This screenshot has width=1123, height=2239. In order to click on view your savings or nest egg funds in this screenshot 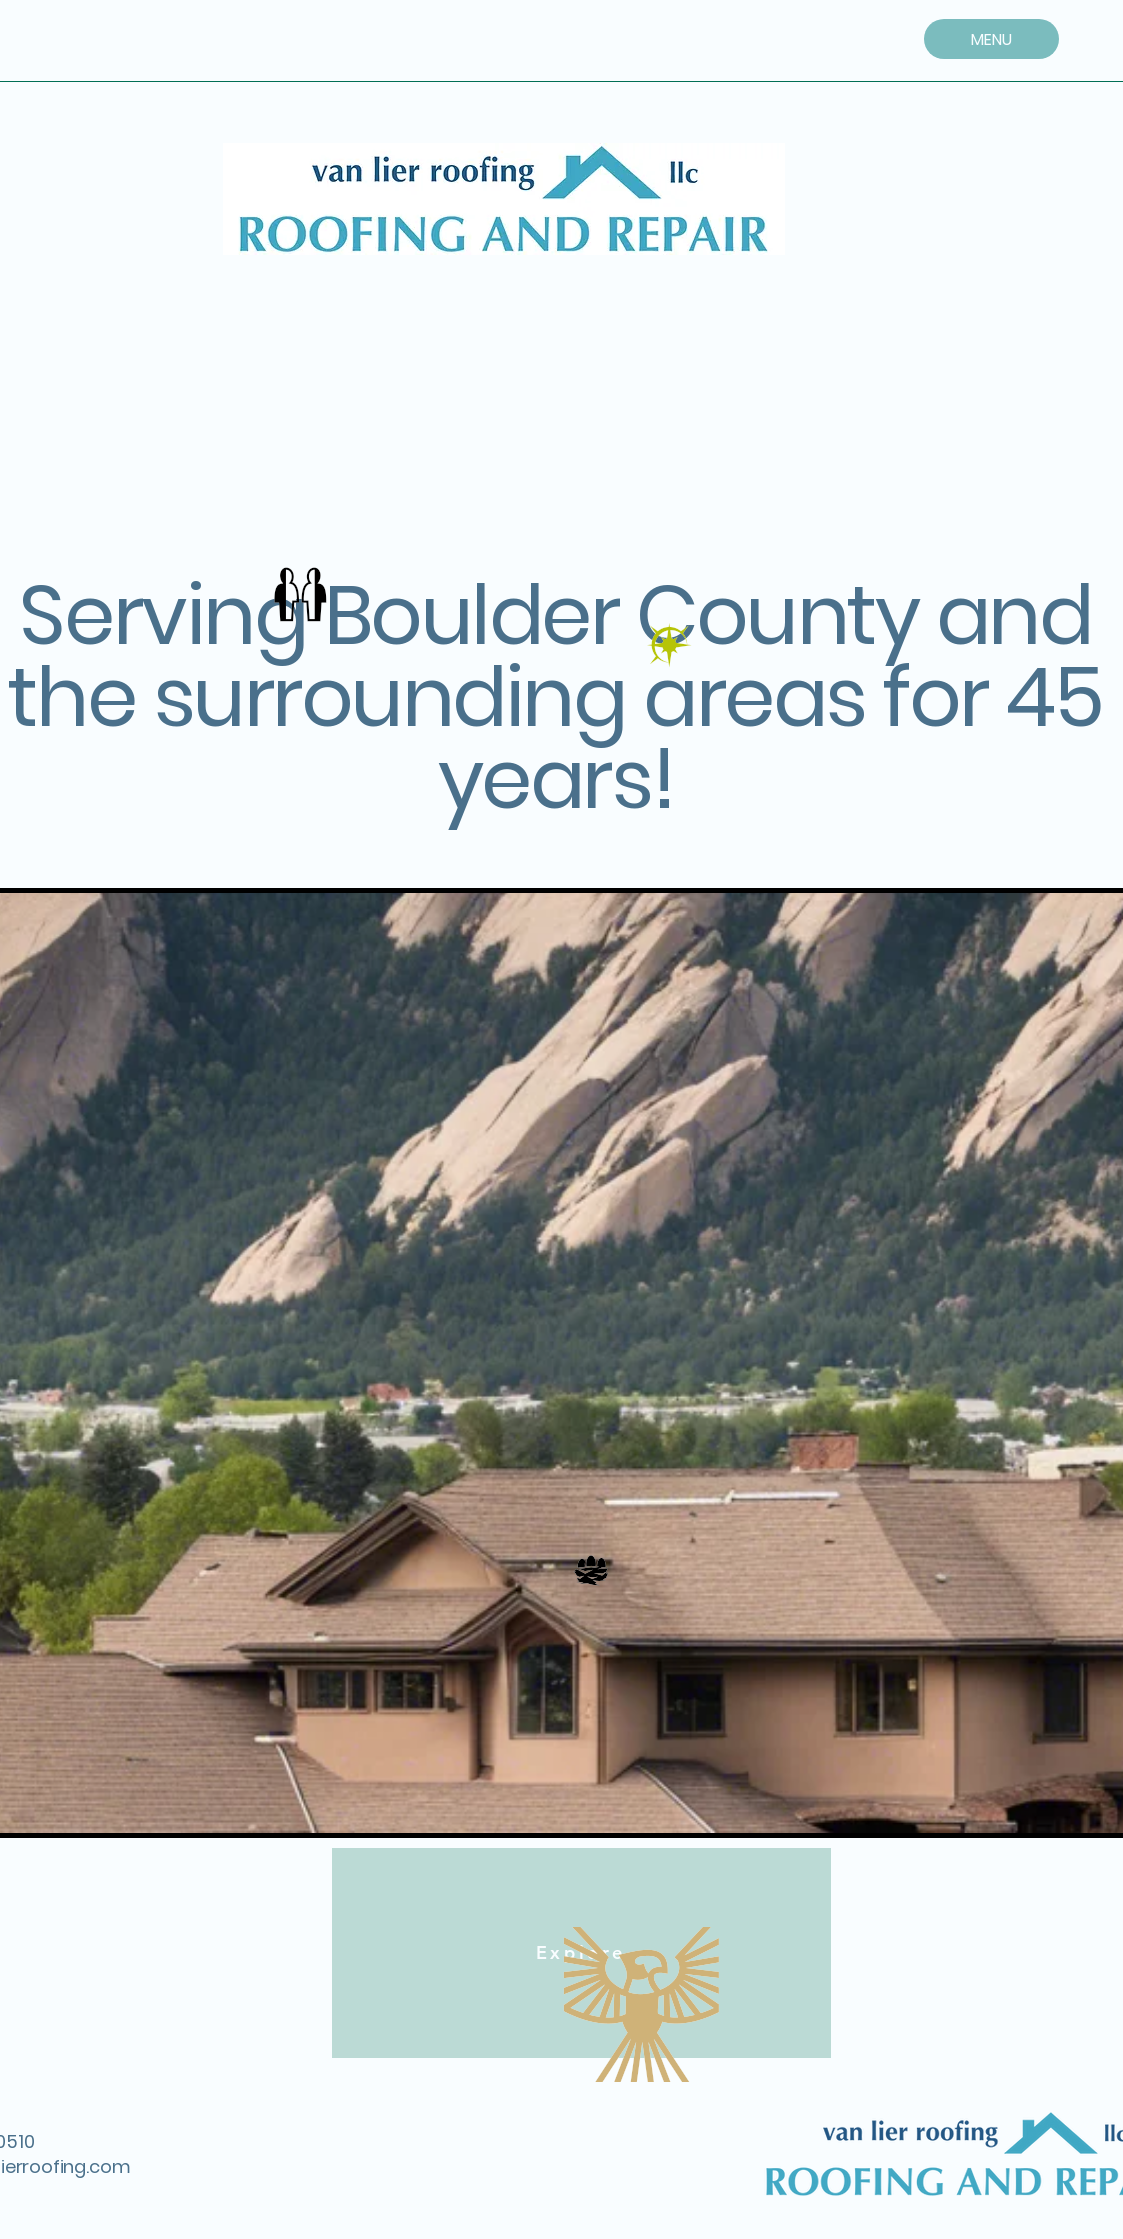, I will do `click(590, 1568)`.